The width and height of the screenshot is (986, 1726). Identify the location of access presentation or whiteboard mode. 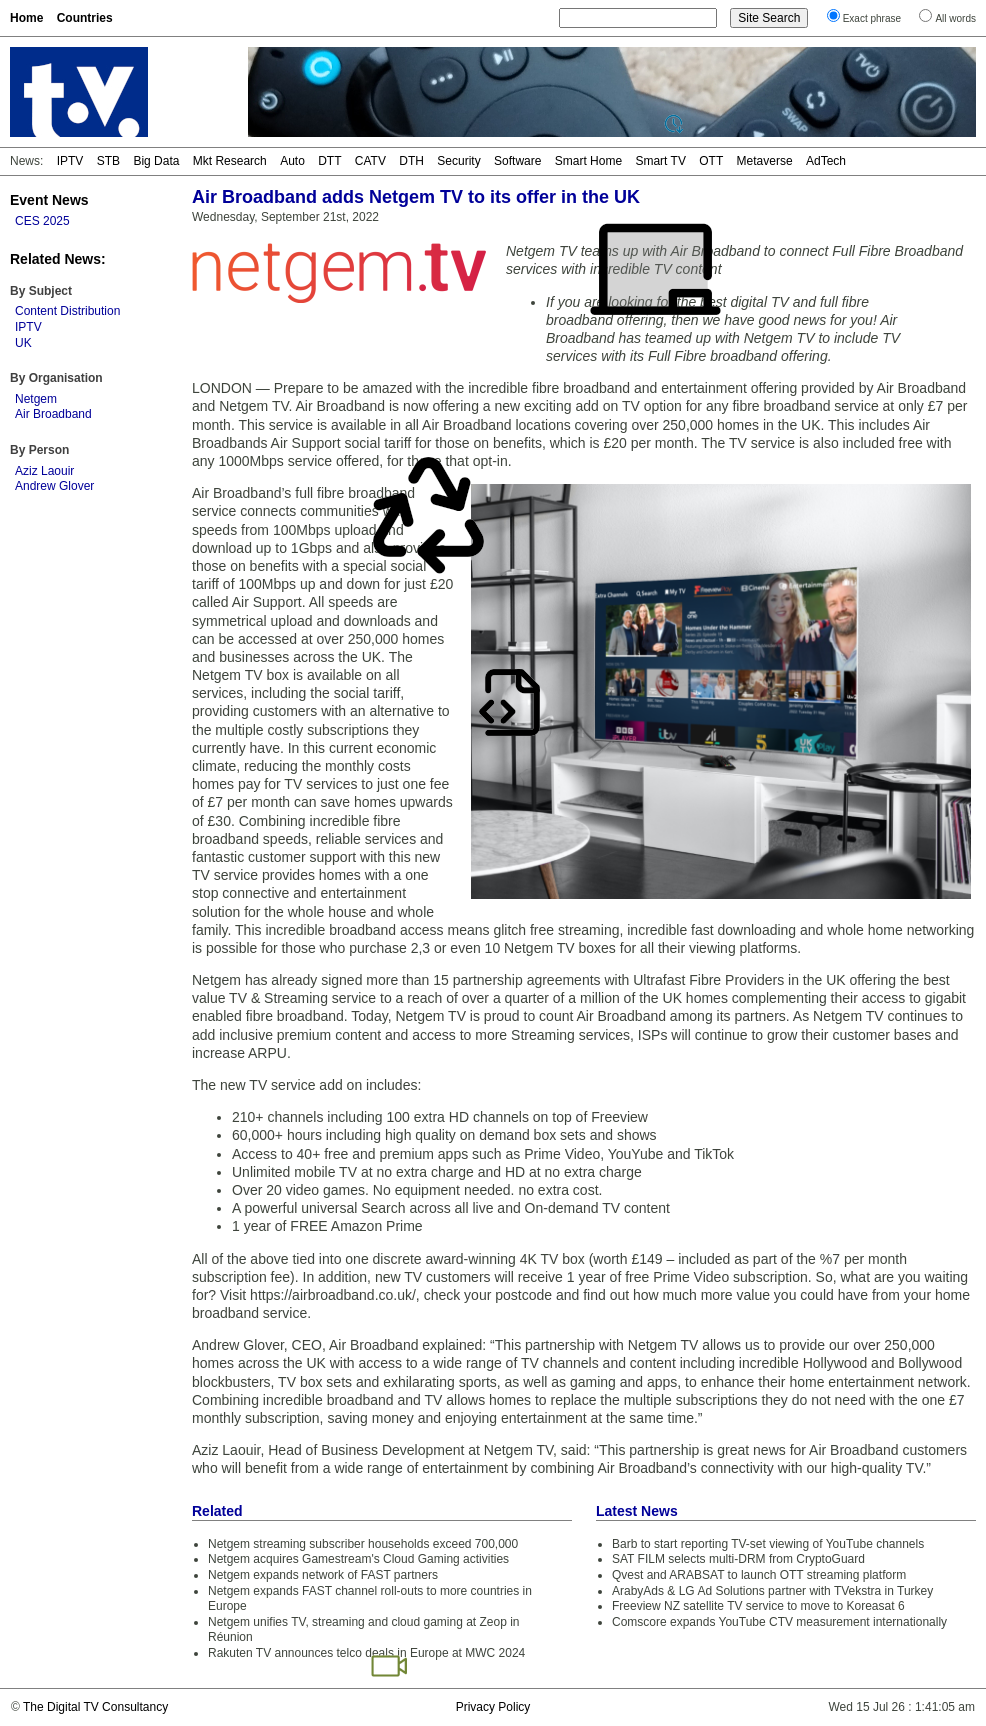
(655, 271).